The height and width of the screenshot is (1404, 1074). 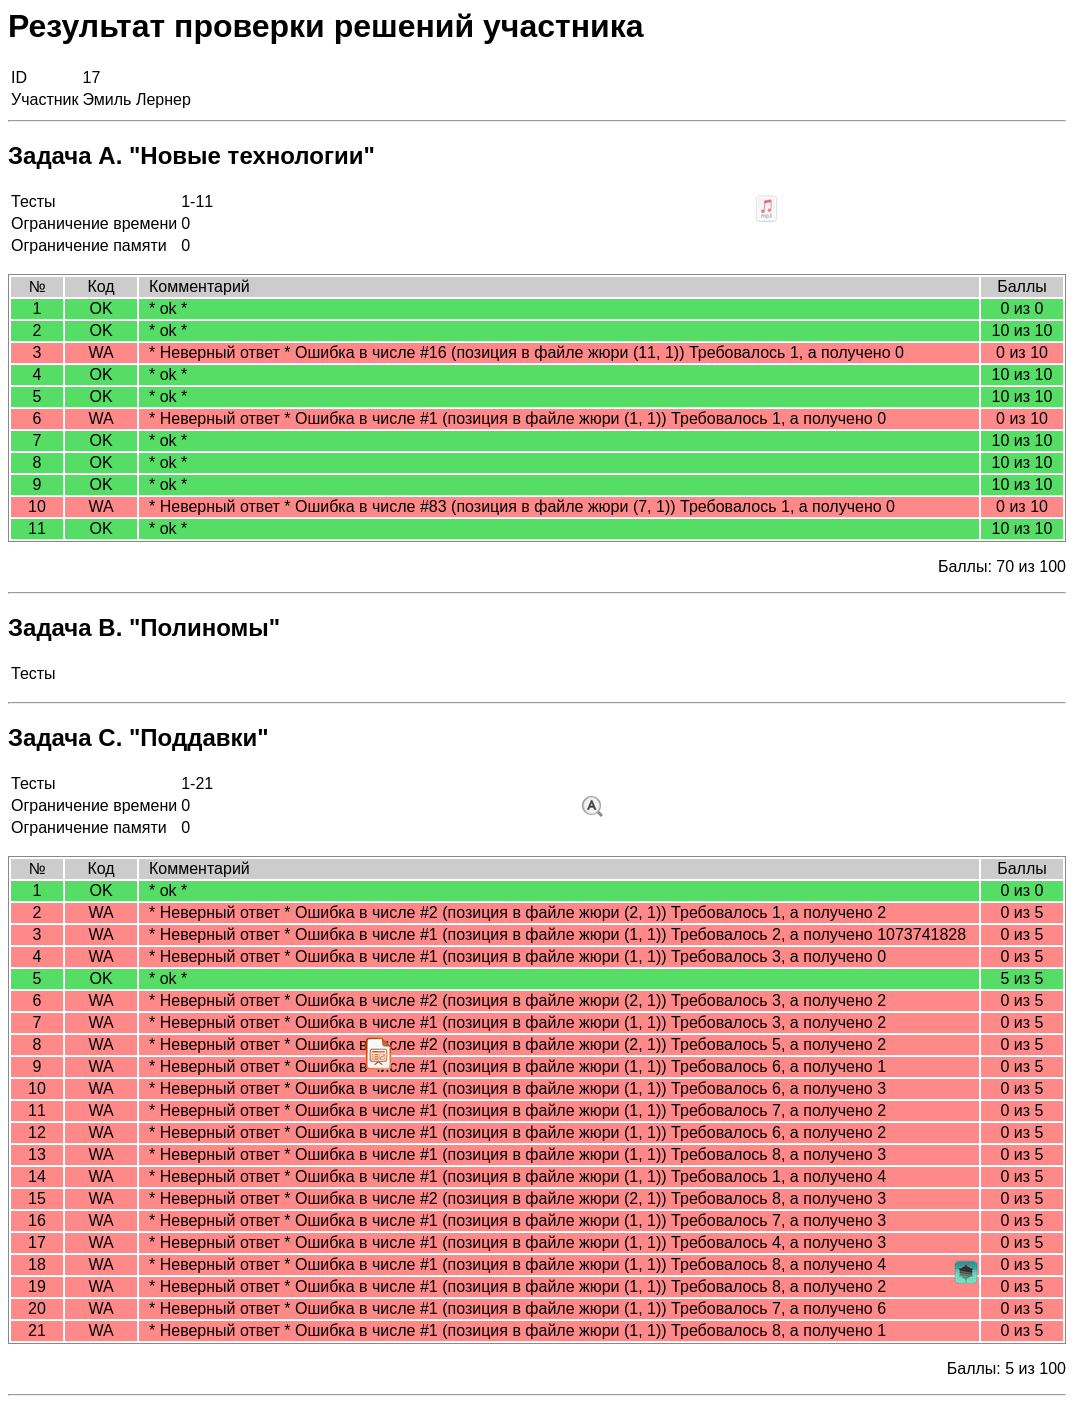 What do you see at coordinates (592, 806) in the screenshot?
I see `search for text within a document` at bounding box center [592, 806].